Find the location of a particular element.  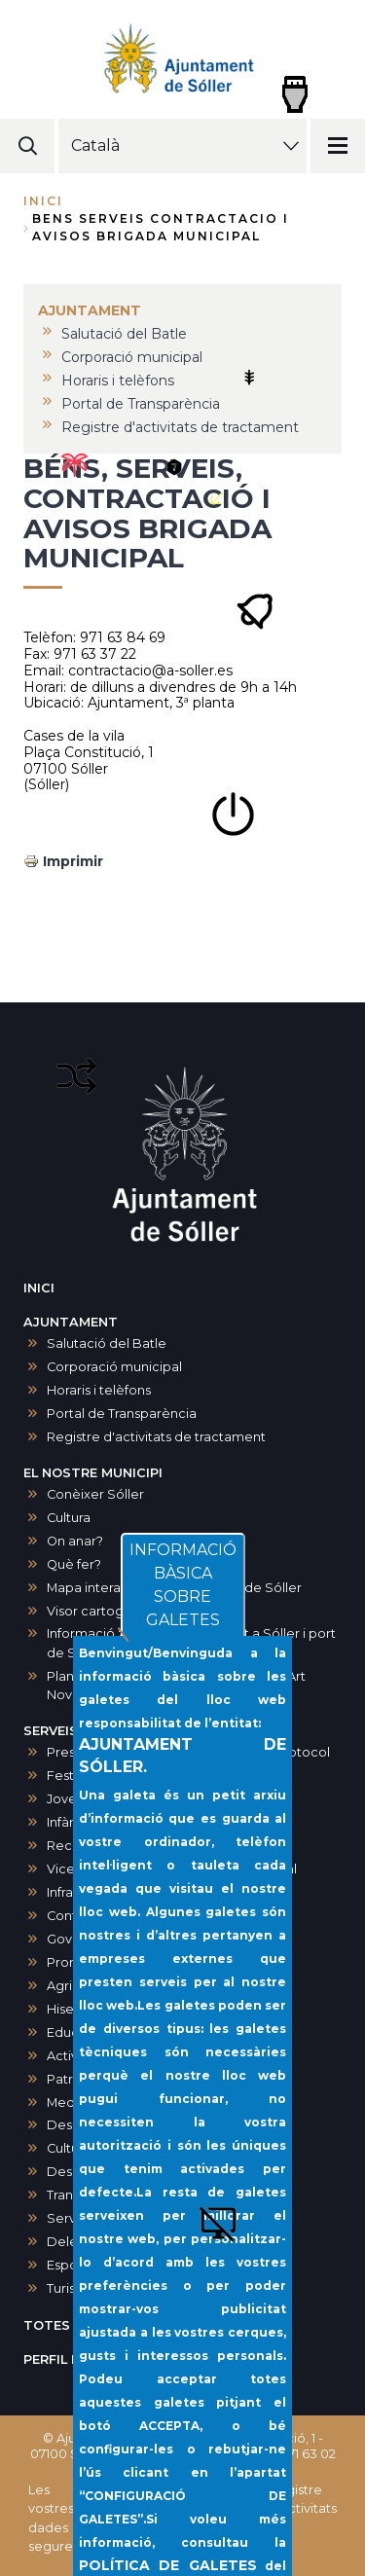

desktop access is disabled or unavailable is located at coordinates (218, 2223).